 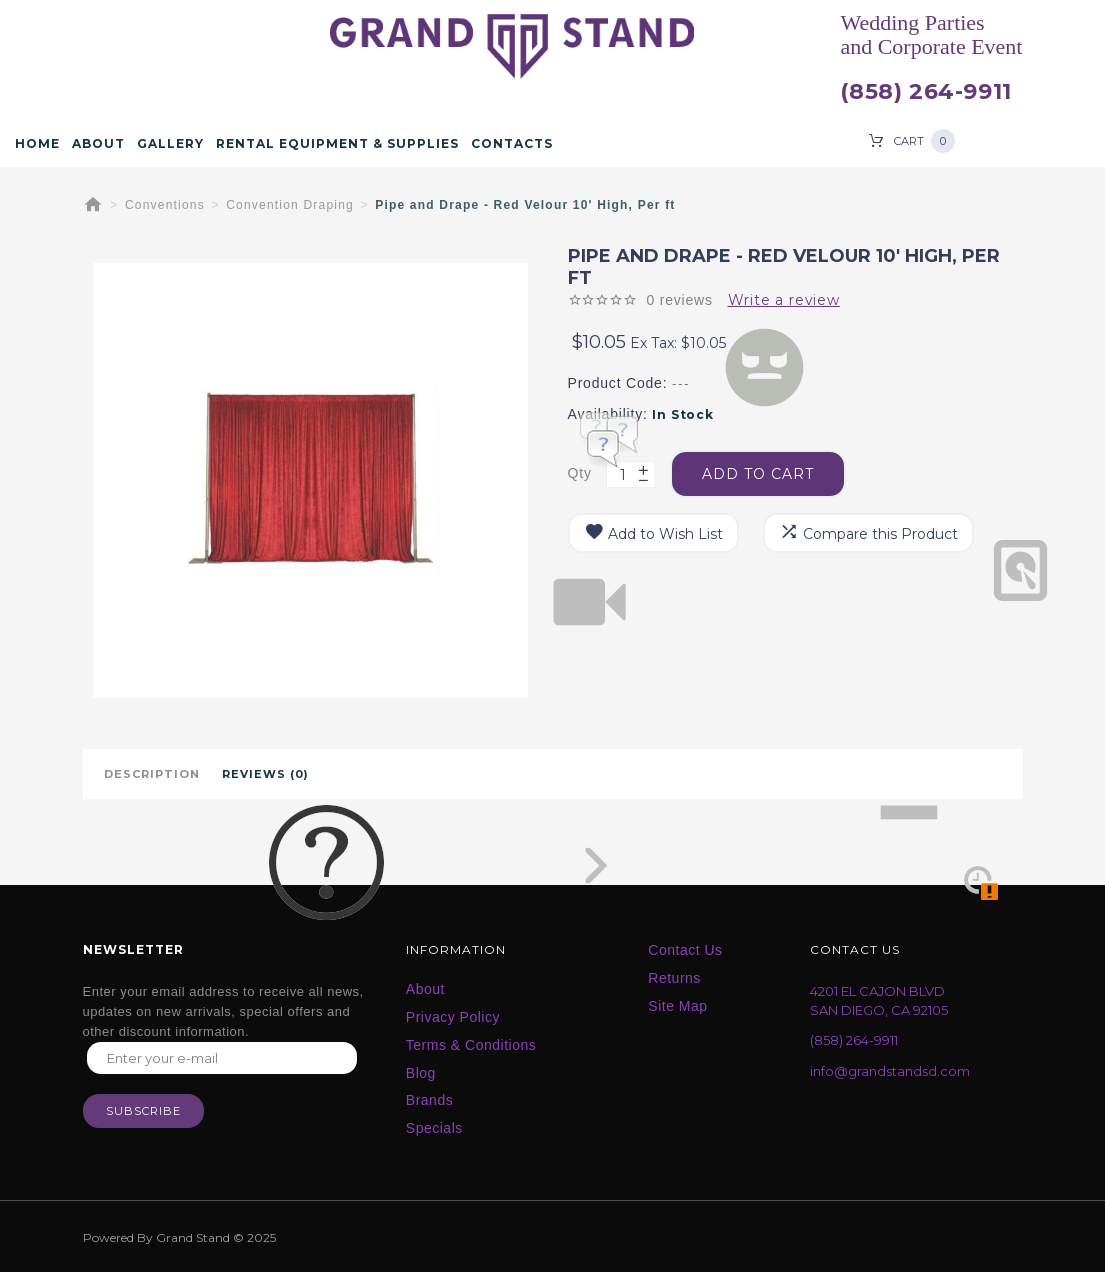 I want to click on access frequently asked questions, so click(x=609, y=440).